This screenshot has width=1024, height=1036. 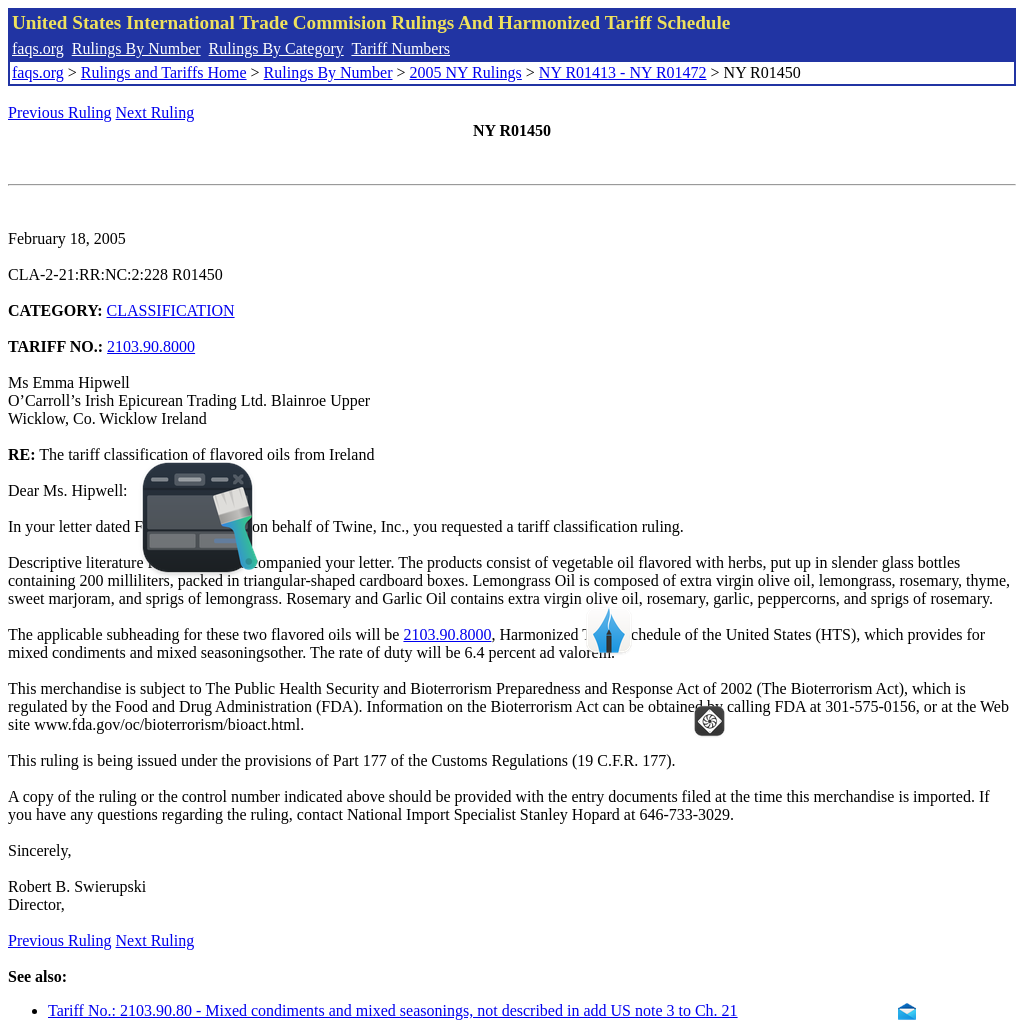 What do you see at coordinates (709, 721) in the screenshot?
I see `open engineering or developer settings` at bounding box center [709, 721].